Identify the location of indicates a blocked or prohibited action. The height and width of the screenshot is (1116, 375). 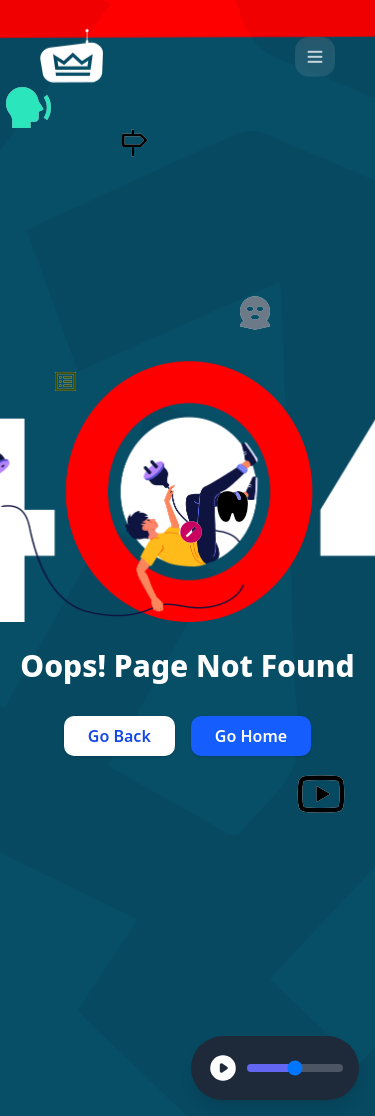
(191, 532).